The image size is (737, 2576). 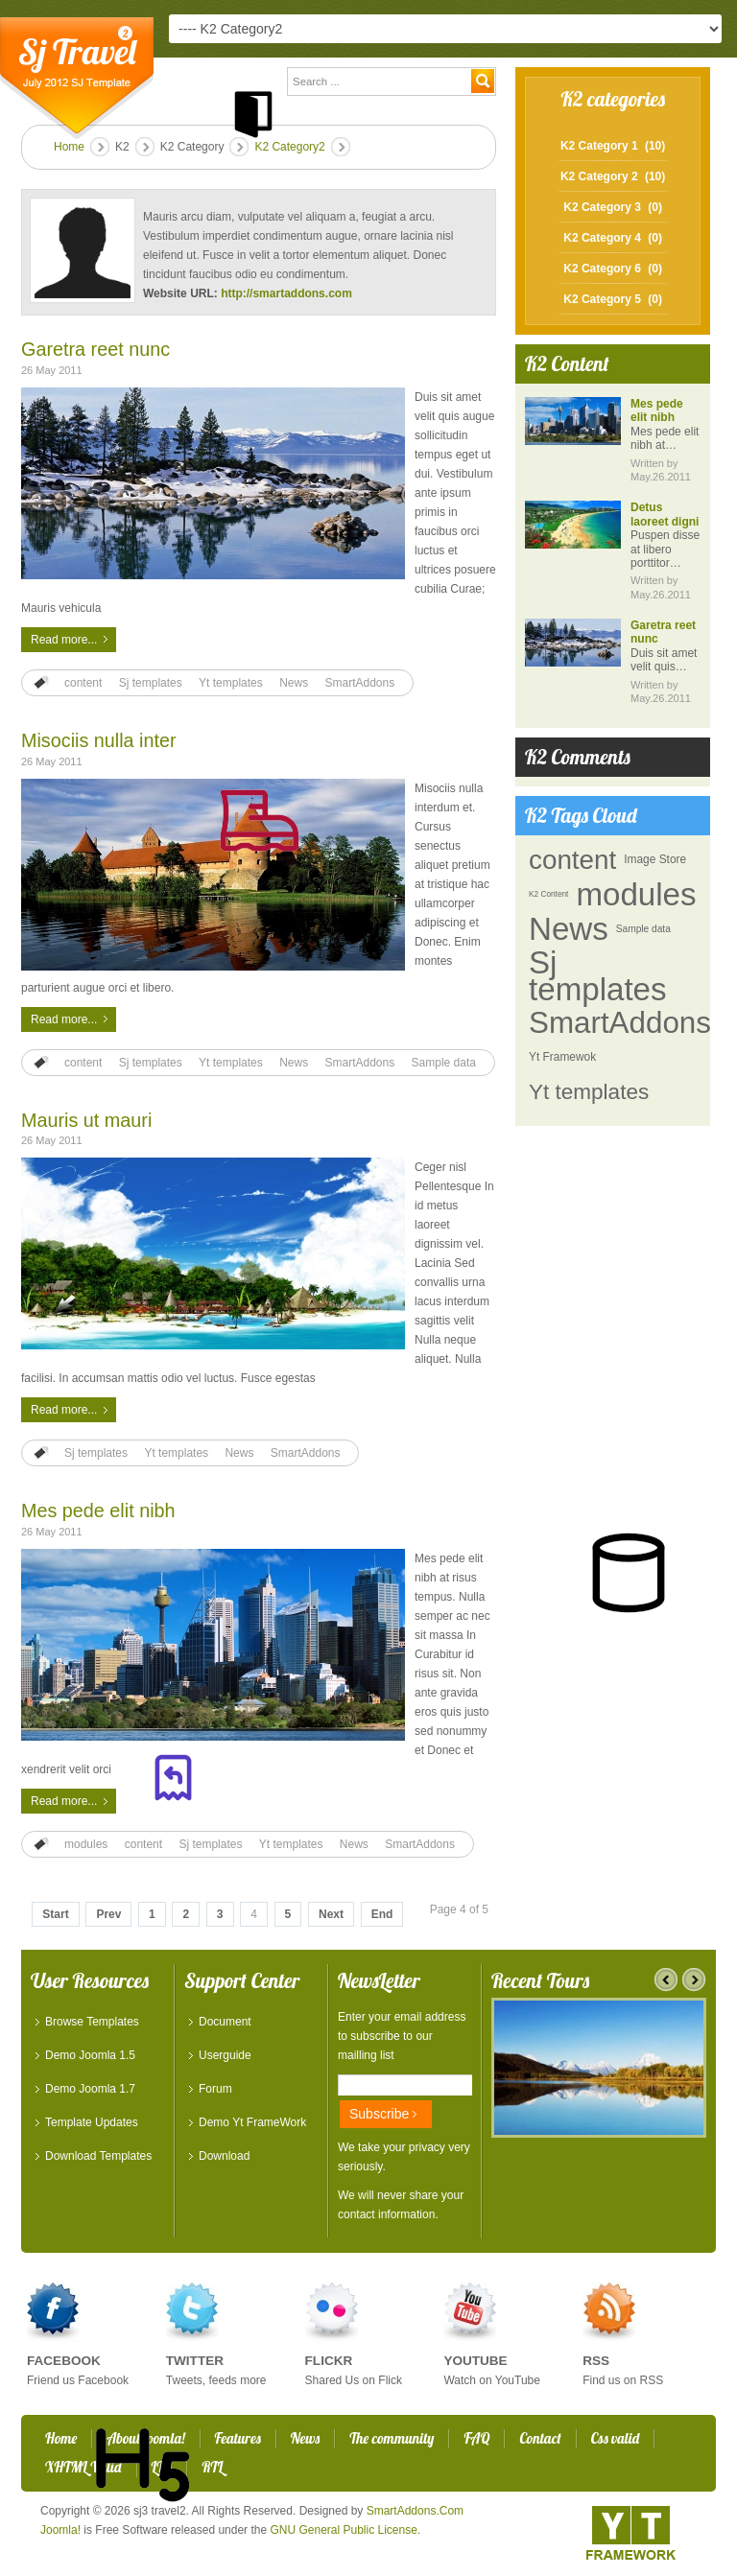 What do you see at coordinates (256, 820) in the screenshot?
I see `browse footwear or shoe products` at bounding box center [256, 820].